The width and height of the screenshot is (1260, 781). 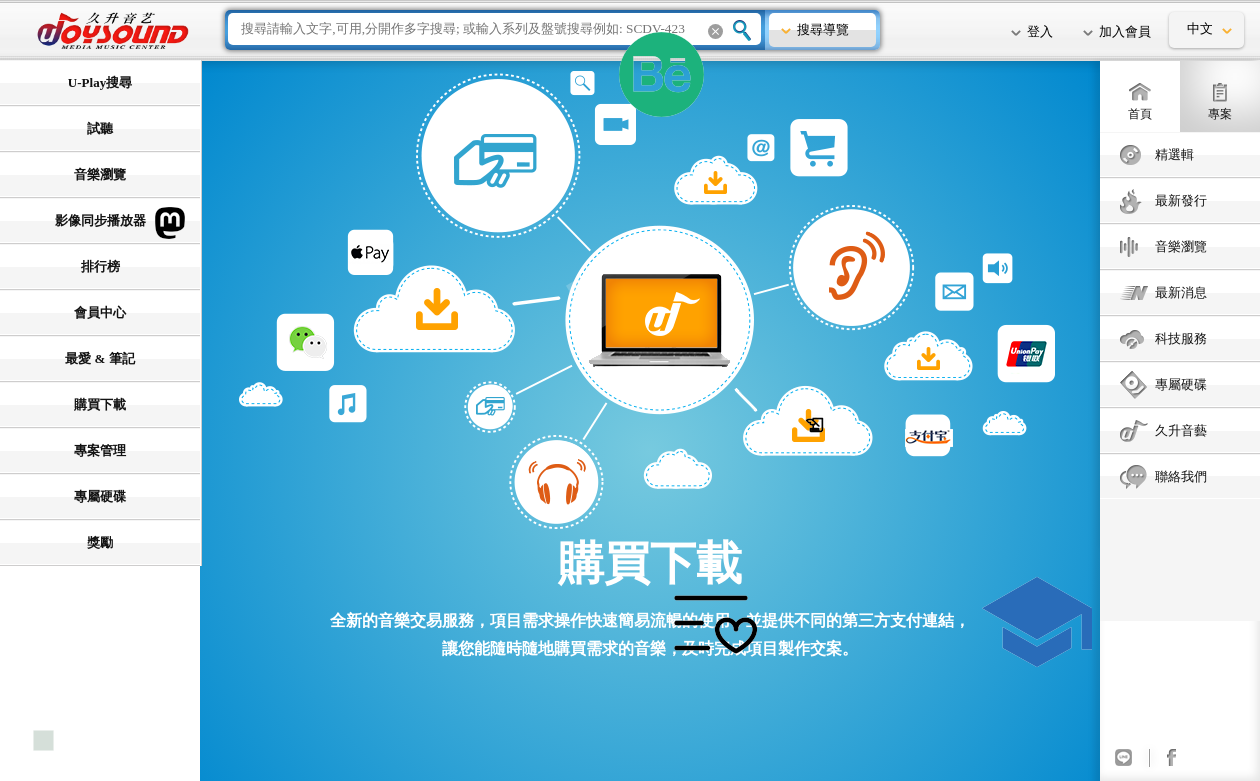 I want to click on visit Behance profile or portfolio, so click(x=661, y=74).